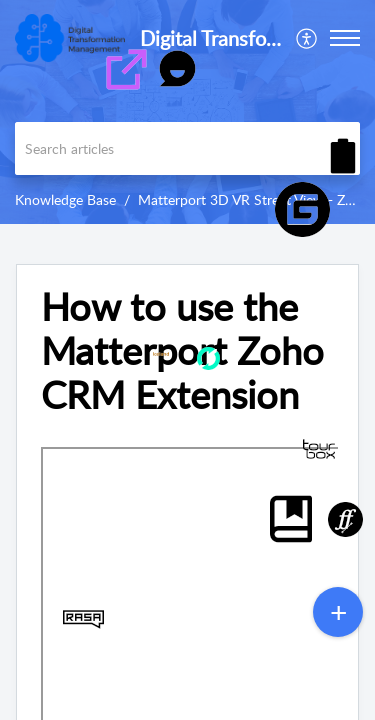  Describe the element at coordinates (319, 449) in the screenshot. I see `tourbox brand logo` at that location.